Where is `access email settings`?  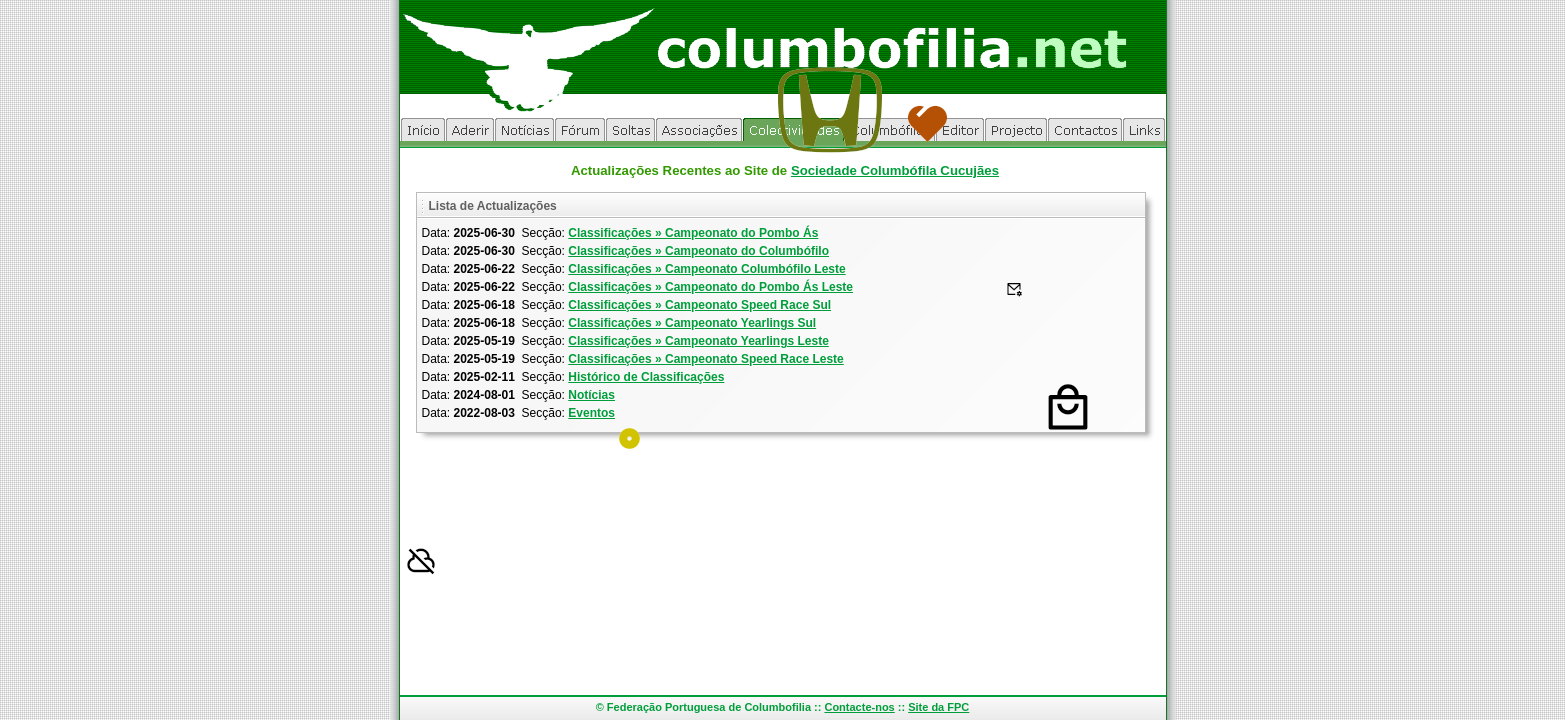 access email settings is located at coordinates (1014, 289).